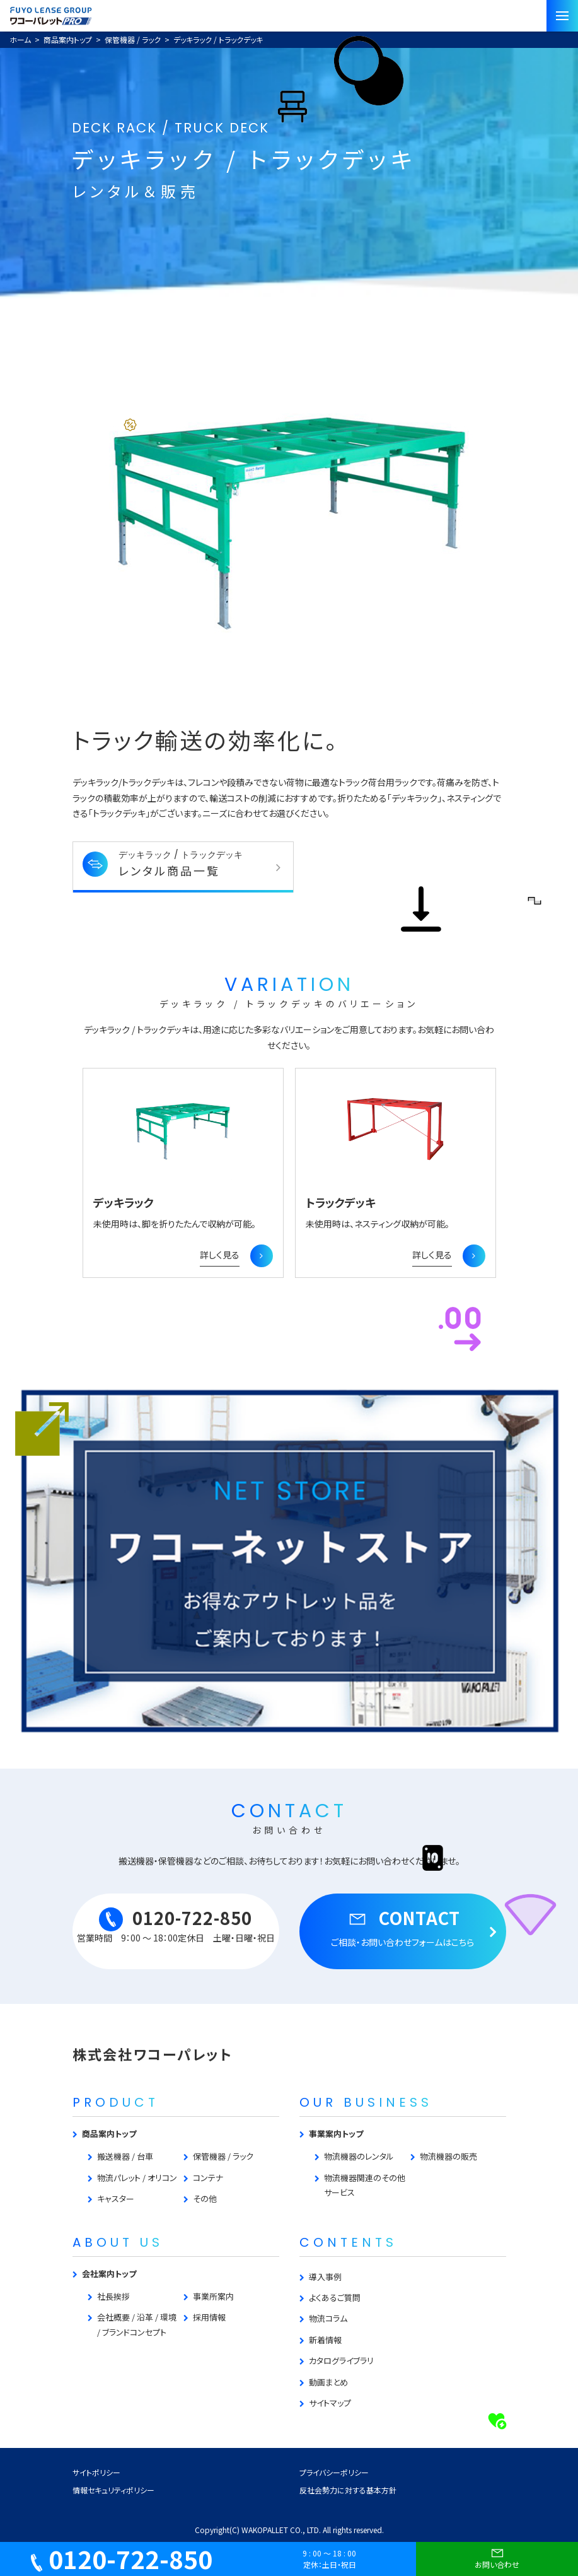 The width and height of the screenshot is (578, 2576). What do you see at coordinates (535, 901) in the screenshot?
I see `toggle square wave audio signal` at bounding box center [535, 901].